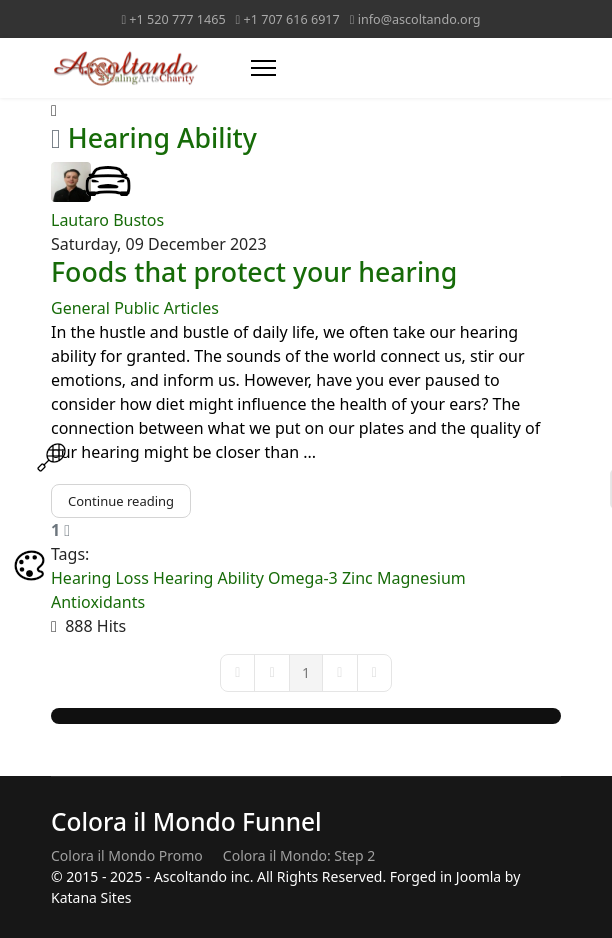 The width and height of the screenshot is (612, 938). Describe the element at coordinates (108, 181) in the screenshot. I see `select sports car or performance vehicle option` at that location.